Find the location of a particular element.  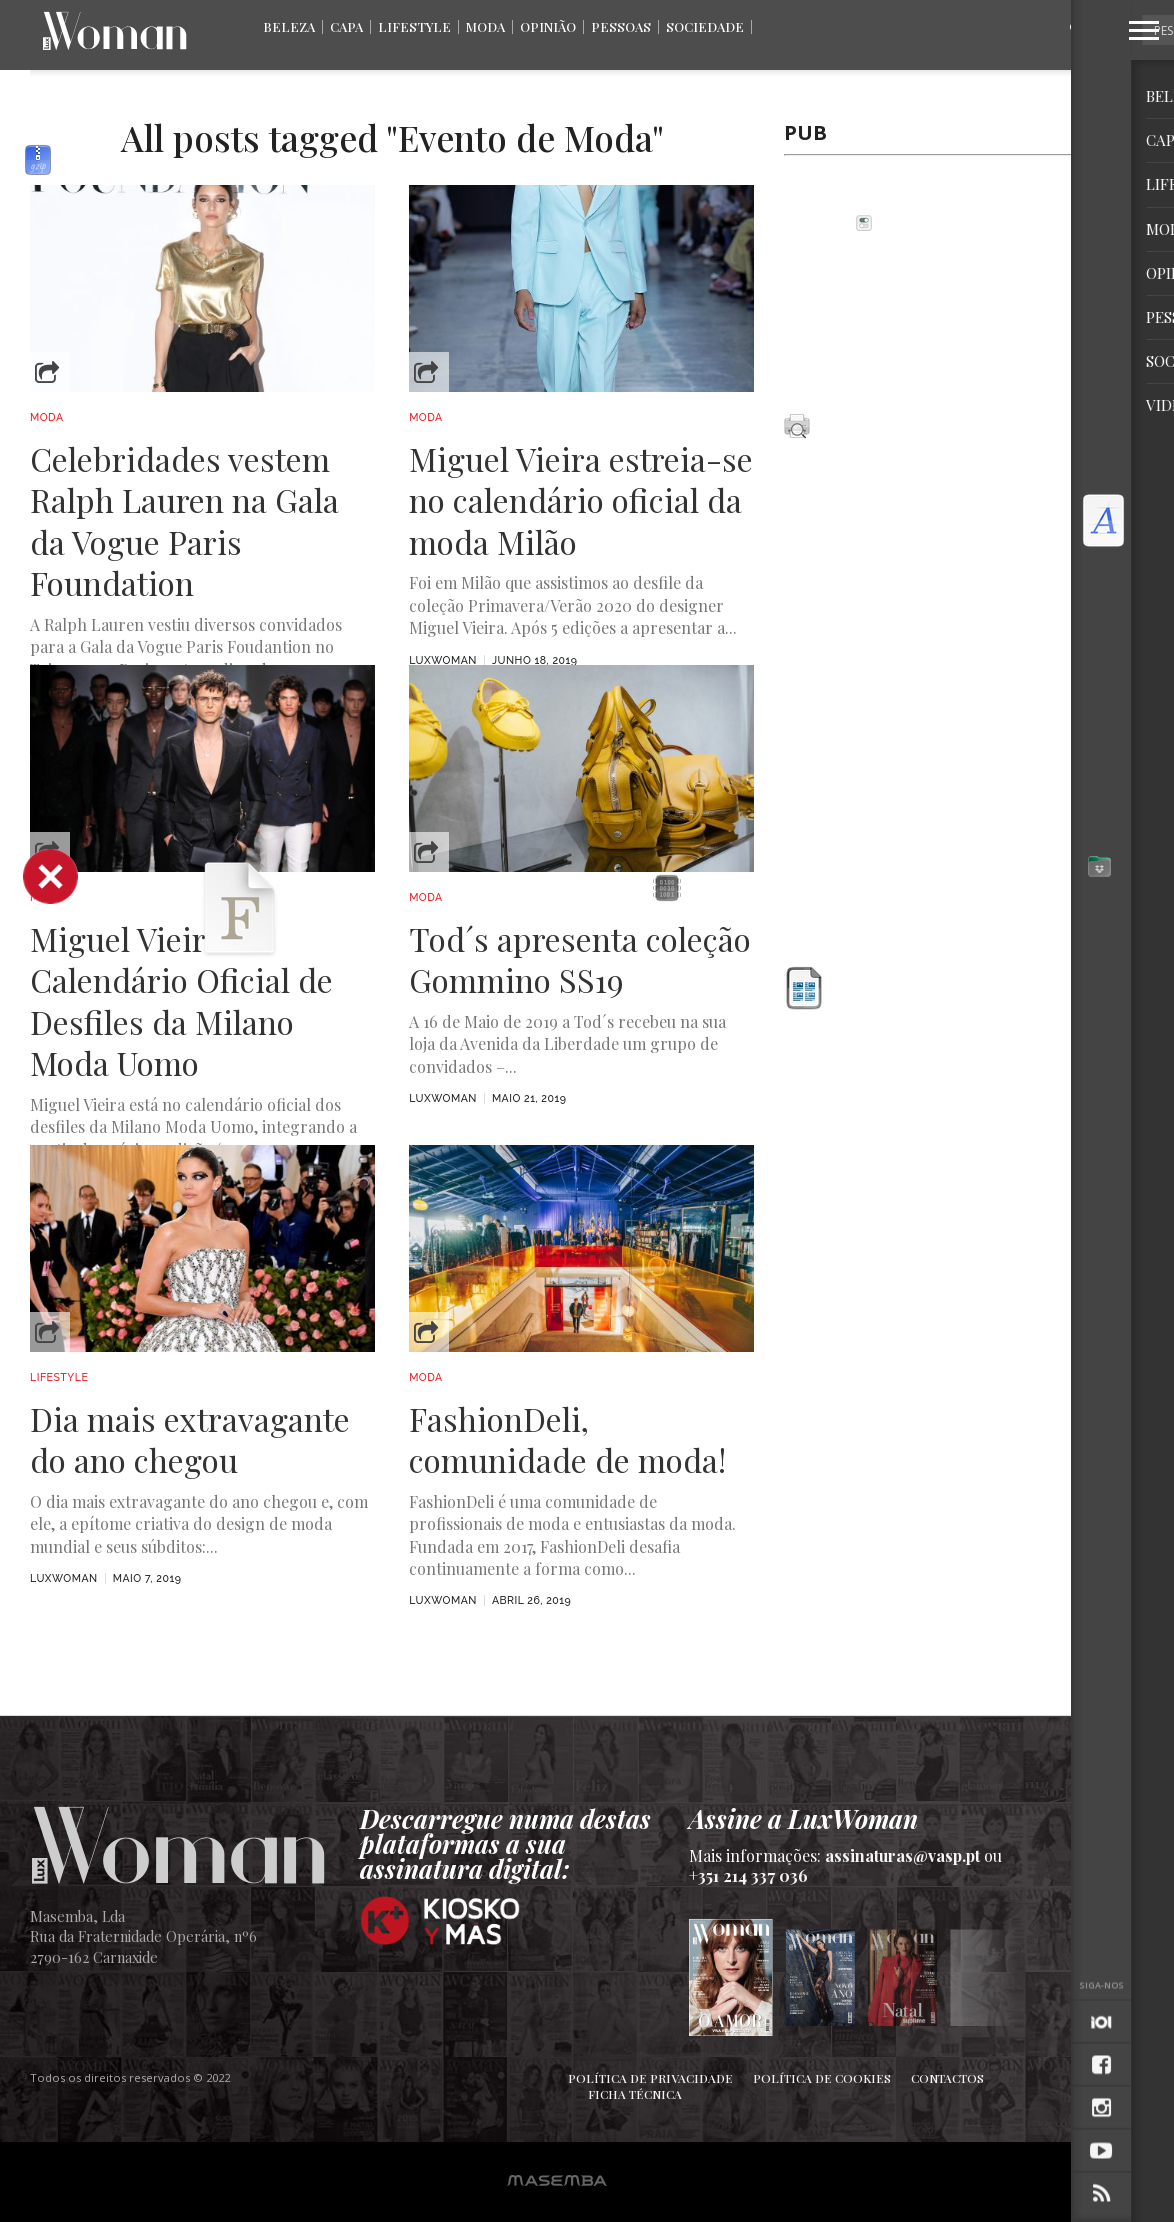

preview document before printing is located at coordinates (797, 426).